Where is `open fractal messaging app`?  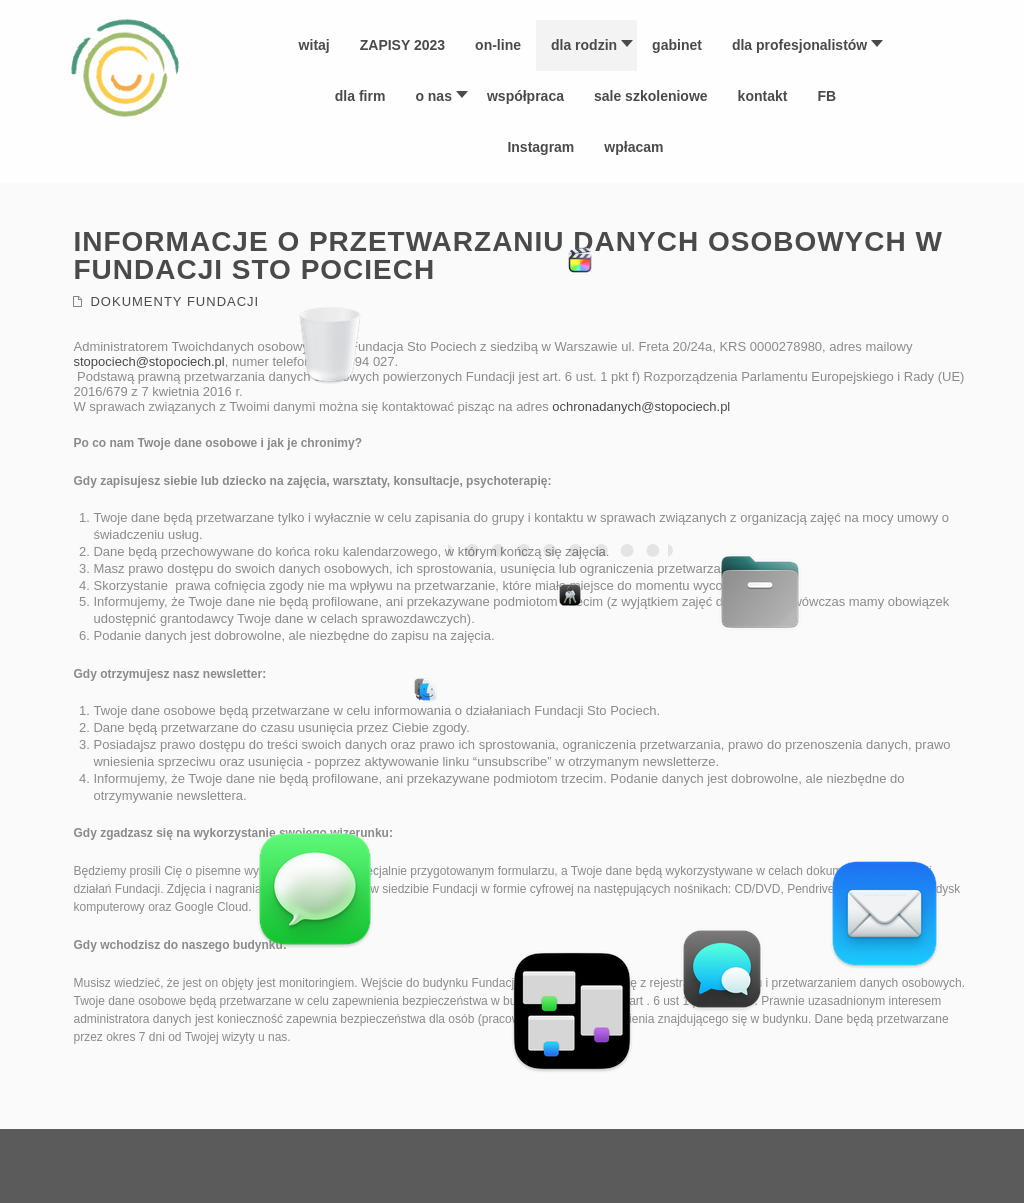
open fractal messaging app is located at coordinates (722, 969).